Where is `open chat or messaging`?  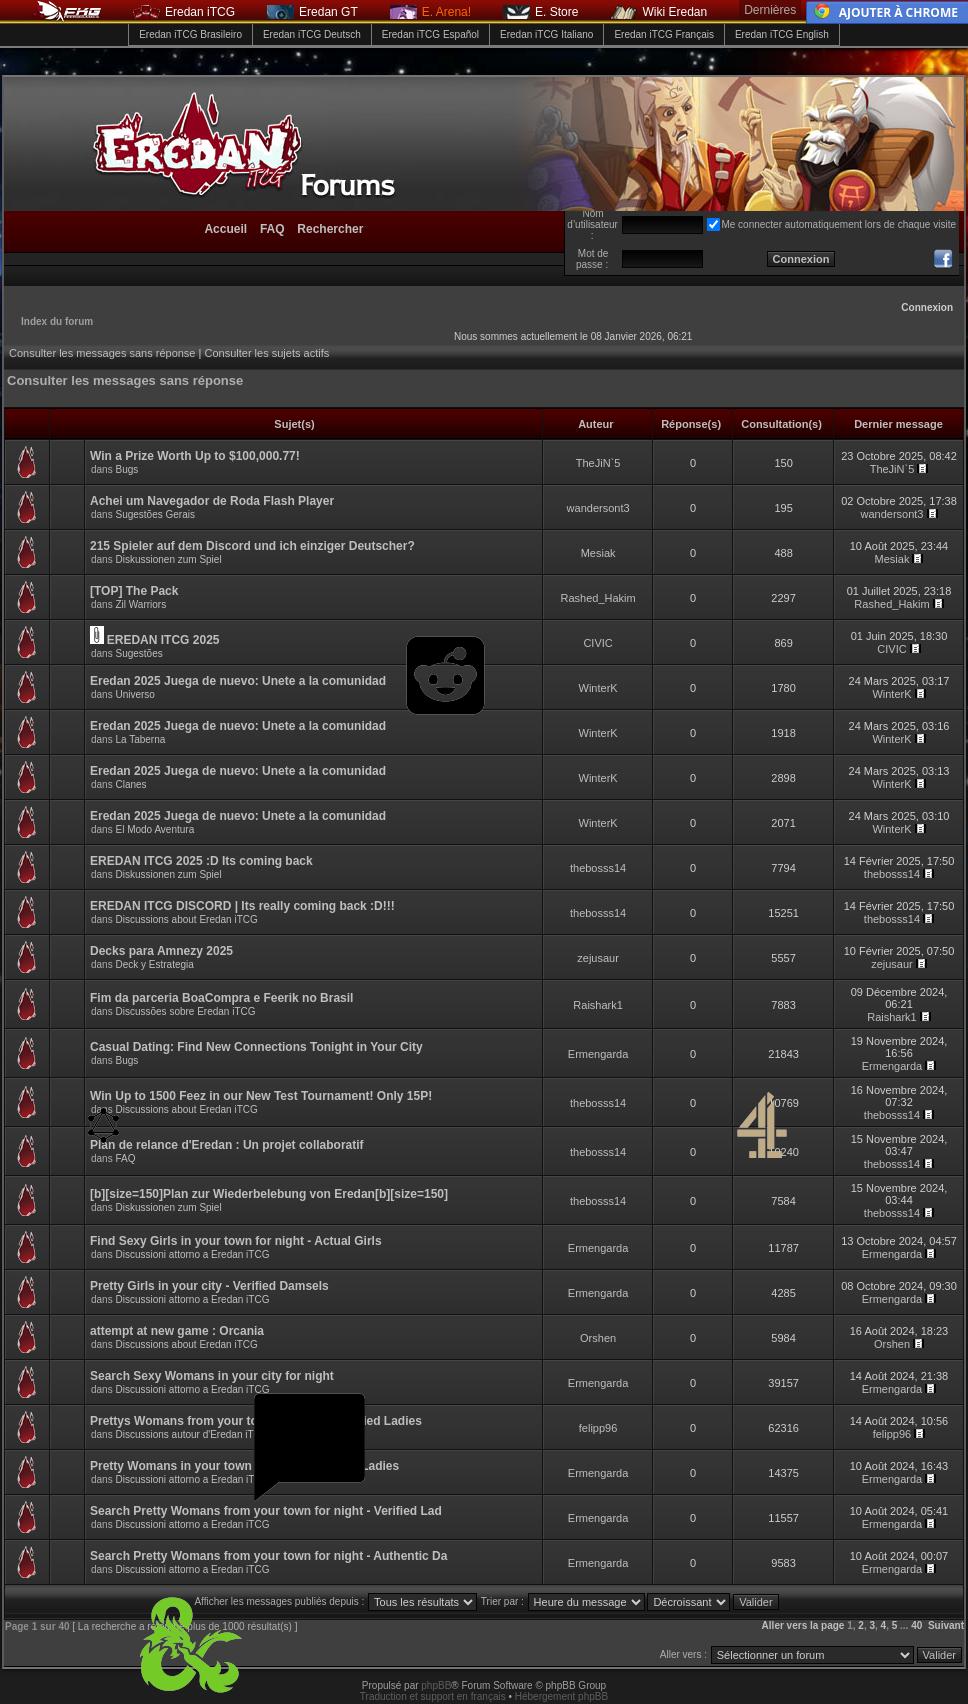
open chat or messaging is located at coordinates (309, 1443).